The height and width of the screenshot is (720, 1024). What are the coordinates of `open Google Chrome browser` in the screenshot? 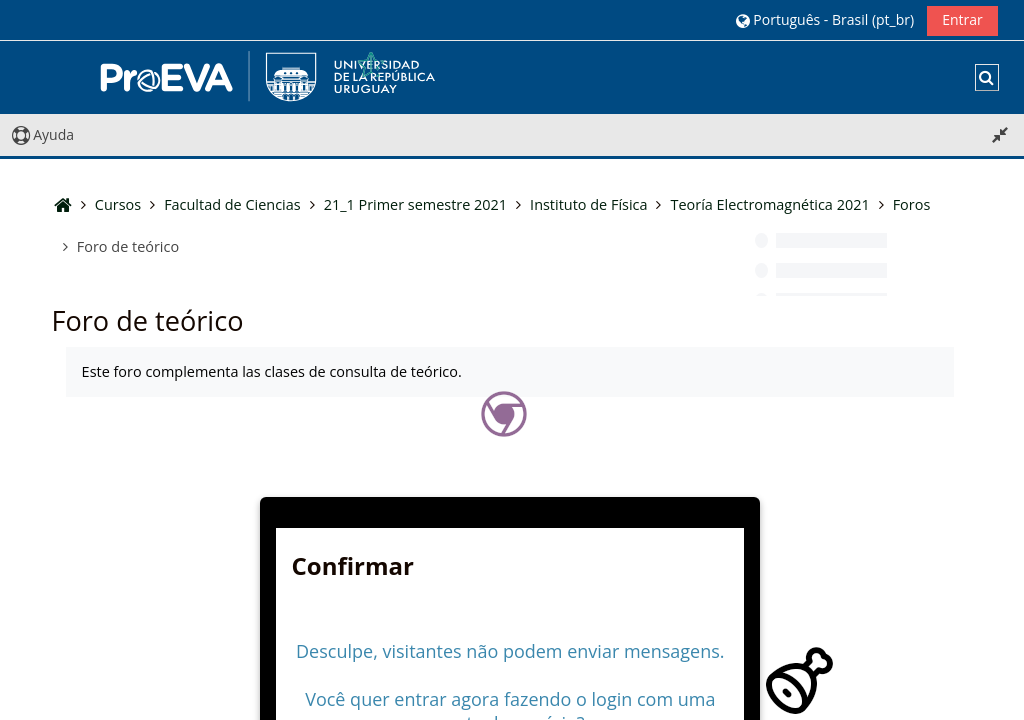 It's located at (504, 414).